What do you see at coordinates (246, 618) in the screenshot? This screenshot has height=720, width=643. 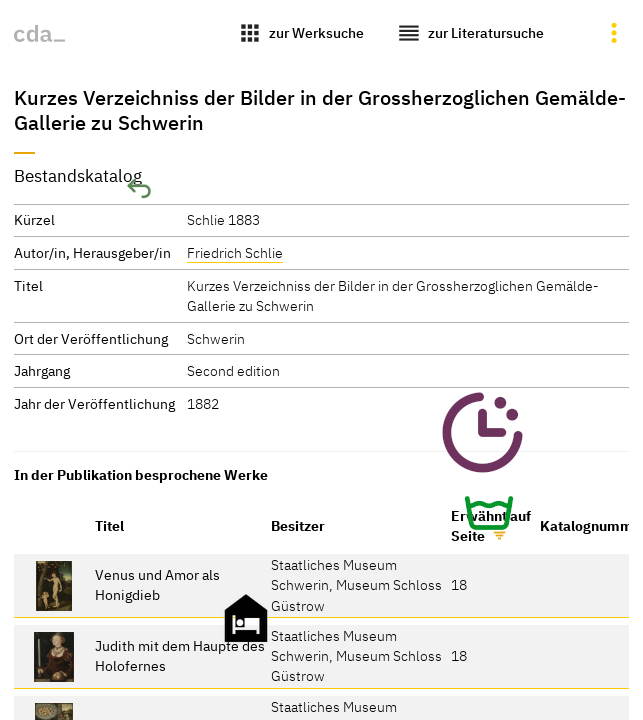 I see `find nearby overnight shelters` at bounding box center [246, 618].